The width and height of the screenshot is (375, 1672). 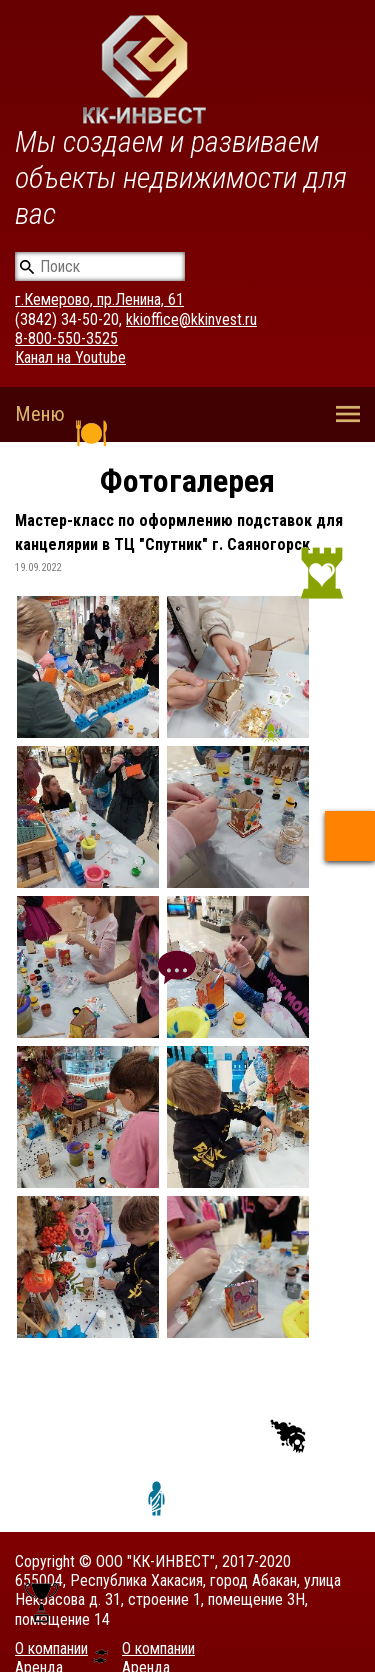 I want to click on view meal or dining options, so click(x=91, y=433).